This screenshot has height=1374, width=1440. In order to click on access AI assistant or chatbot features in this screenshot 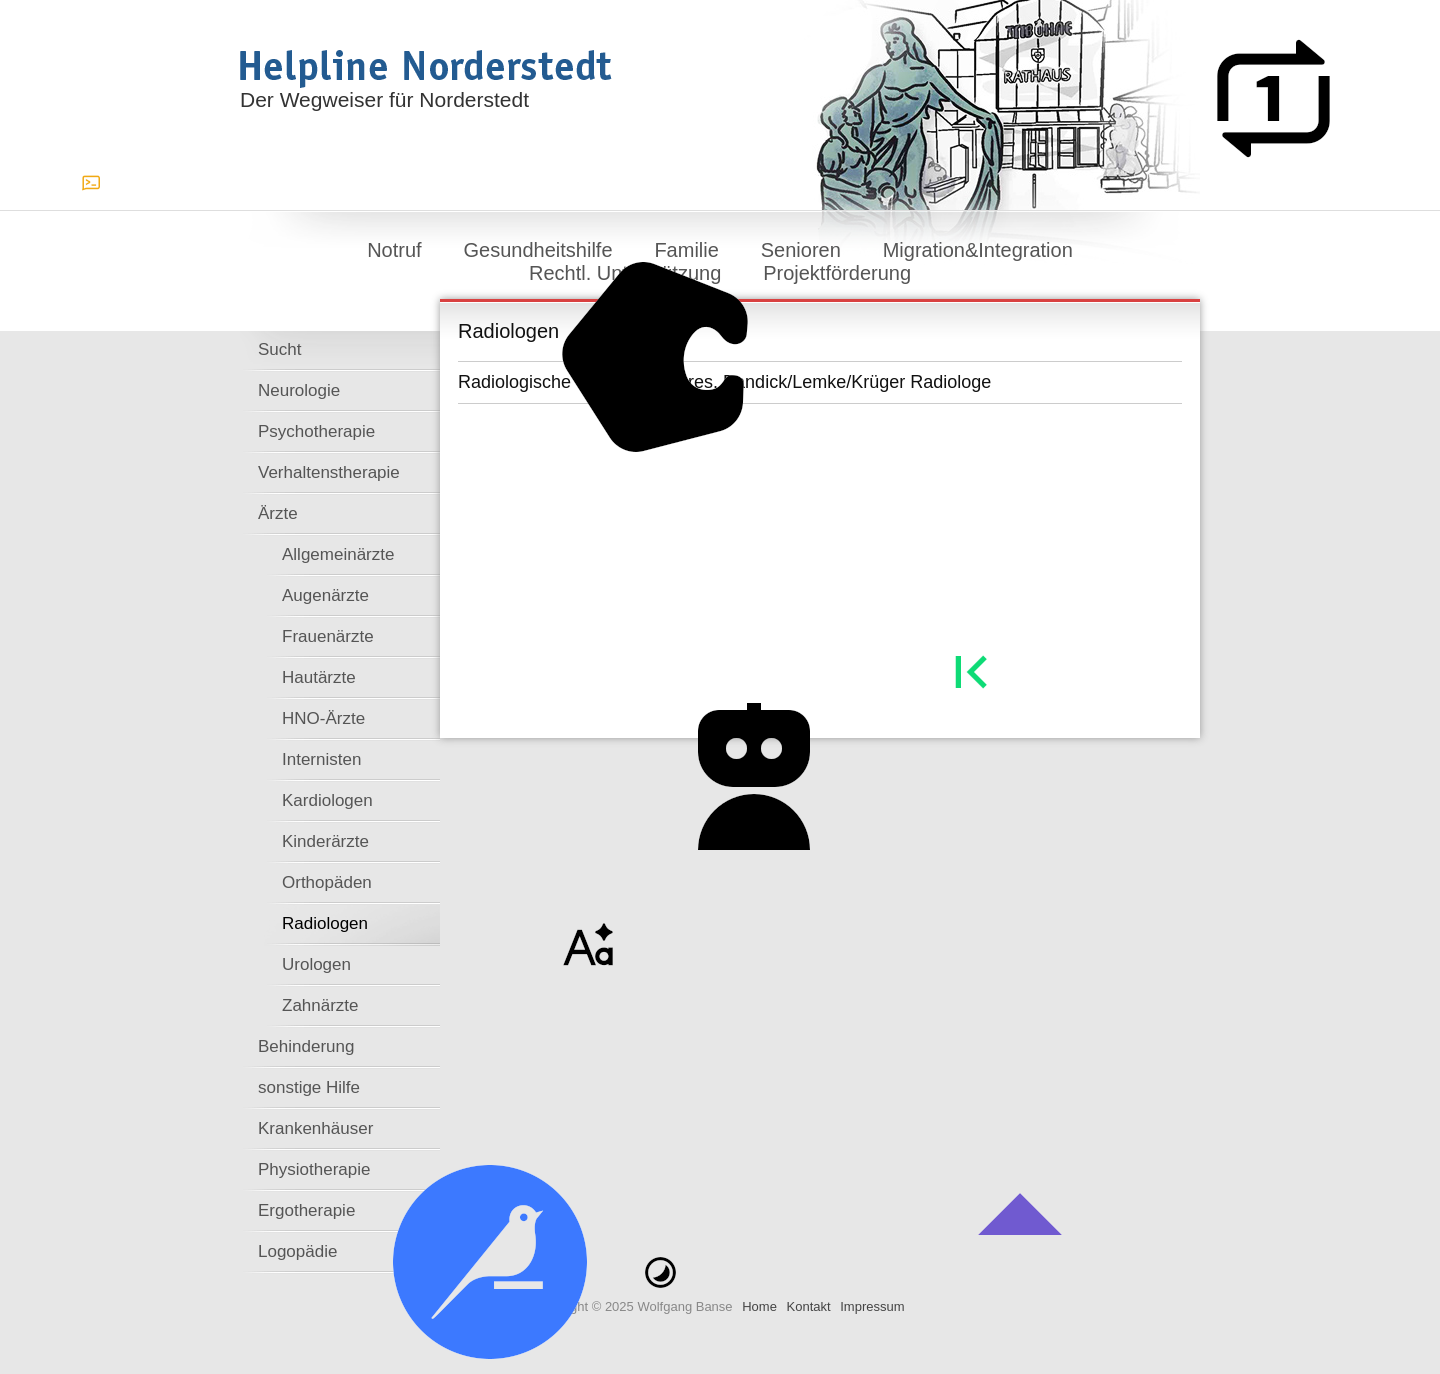, I will do `click(754, 780)`.